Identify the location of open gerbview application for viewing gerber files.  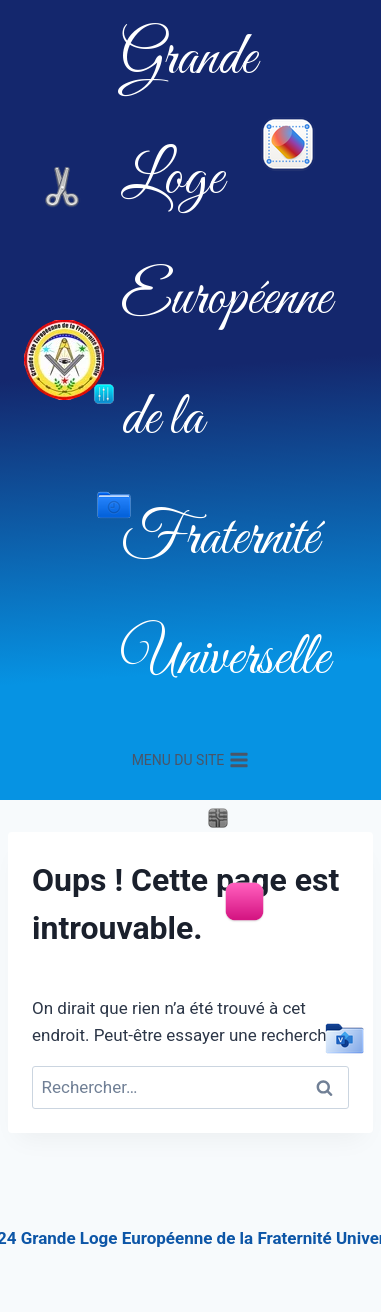
(218, 818).